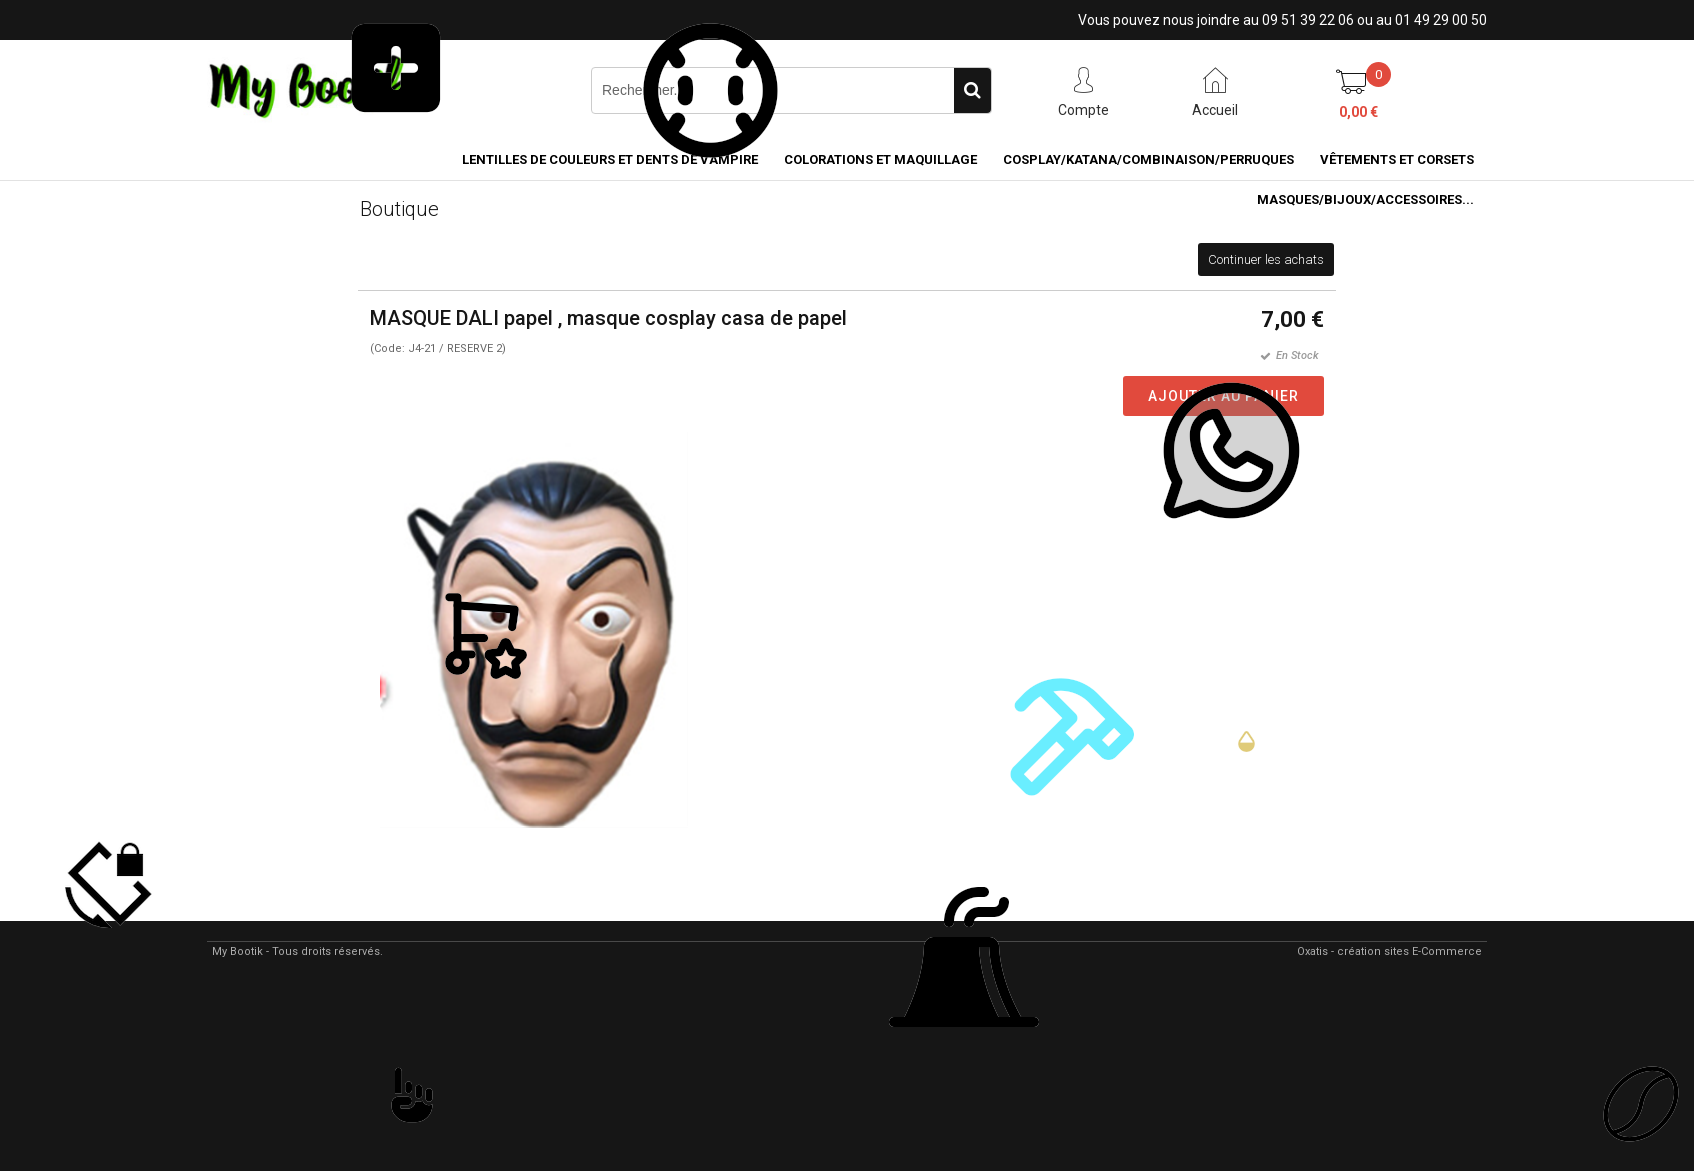 The width and height of the screenshot is (1694, 1171). I want to click on lock screen rotation to current orientation, so click(109, 883).